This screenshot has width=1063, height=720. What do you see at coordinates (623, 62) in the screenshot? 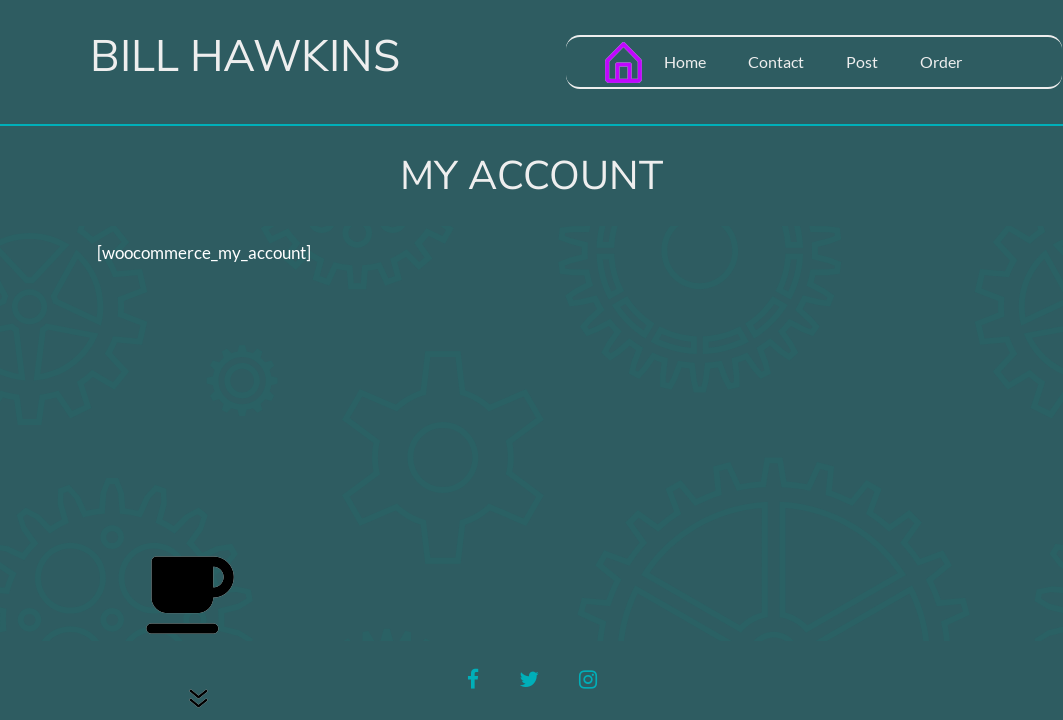
I see `navigate to home screen` at bounding box center [623, 62].